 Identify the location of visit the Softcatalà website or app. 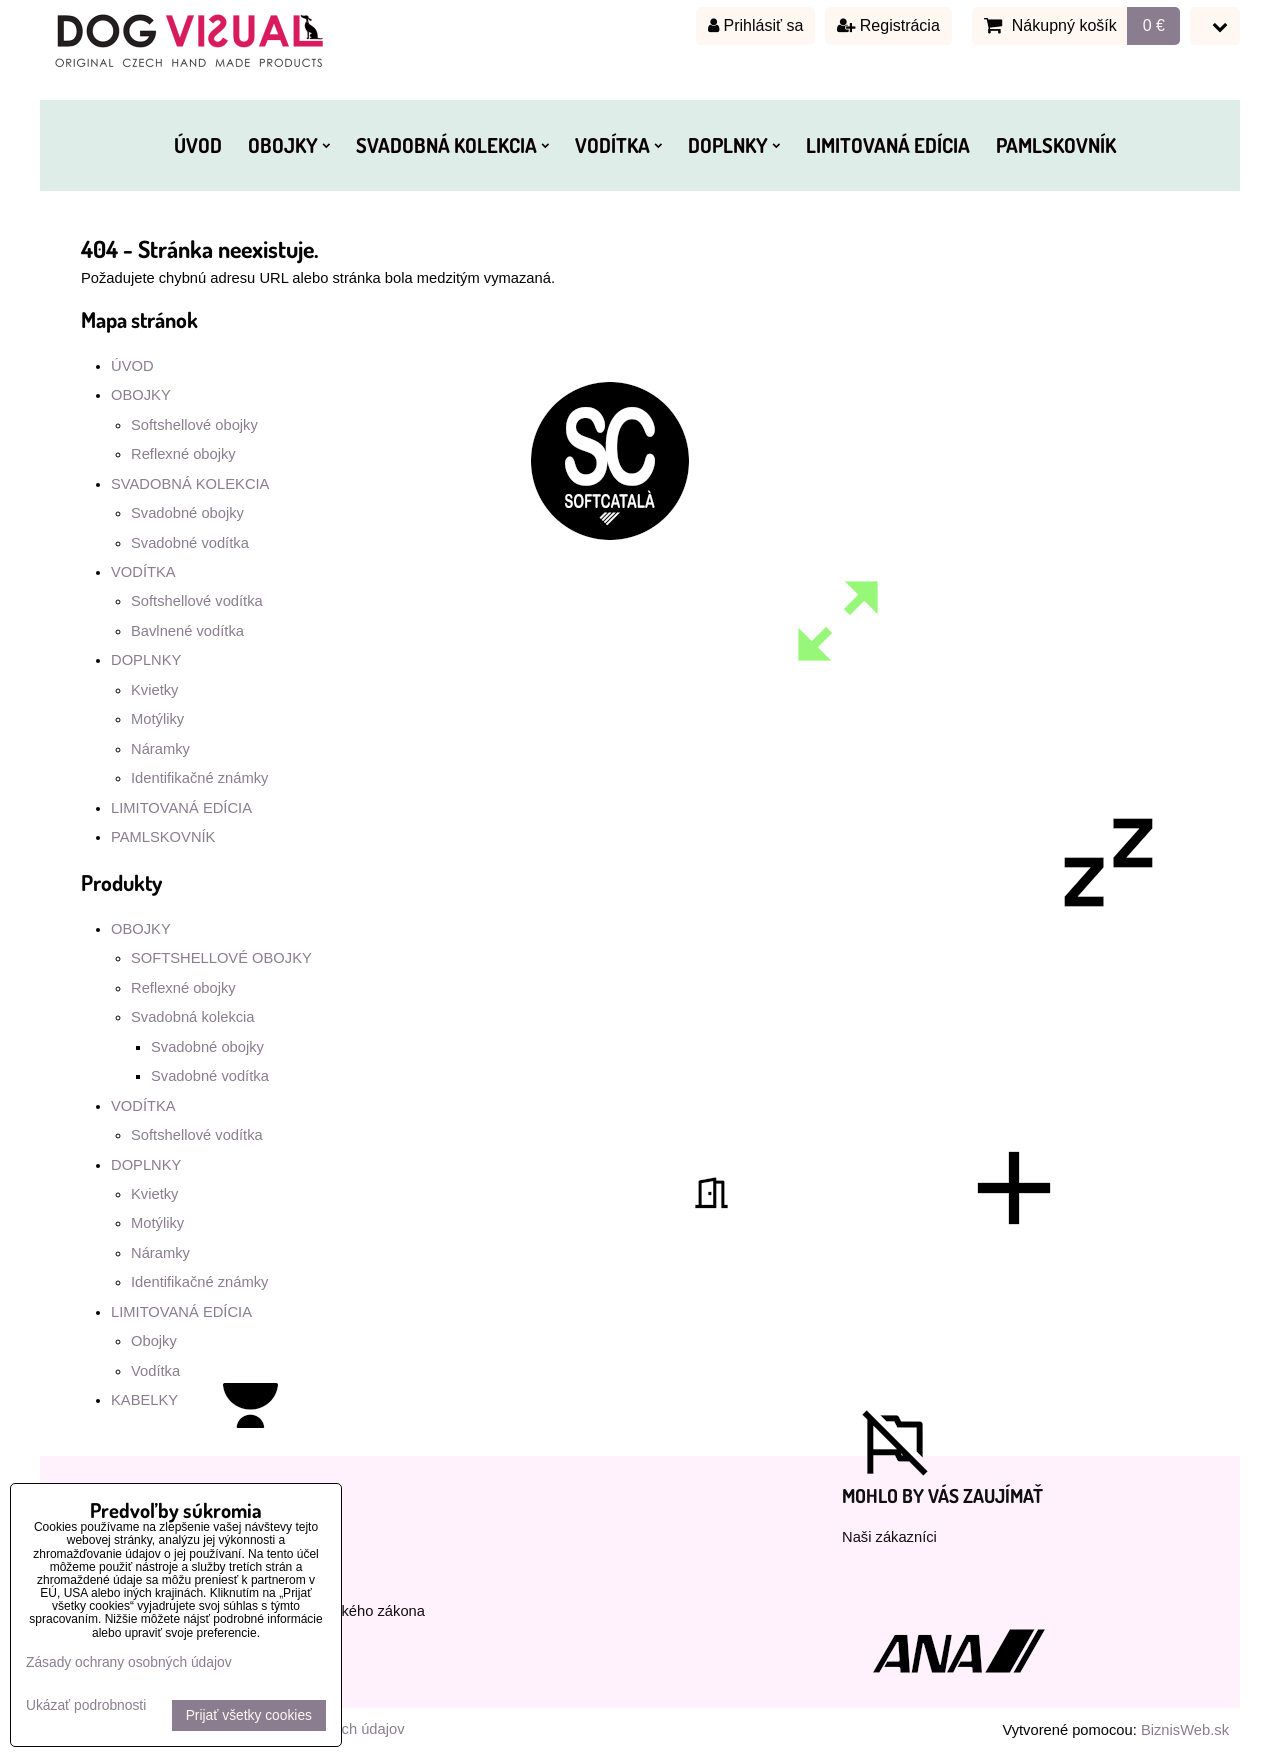
(610, 461).